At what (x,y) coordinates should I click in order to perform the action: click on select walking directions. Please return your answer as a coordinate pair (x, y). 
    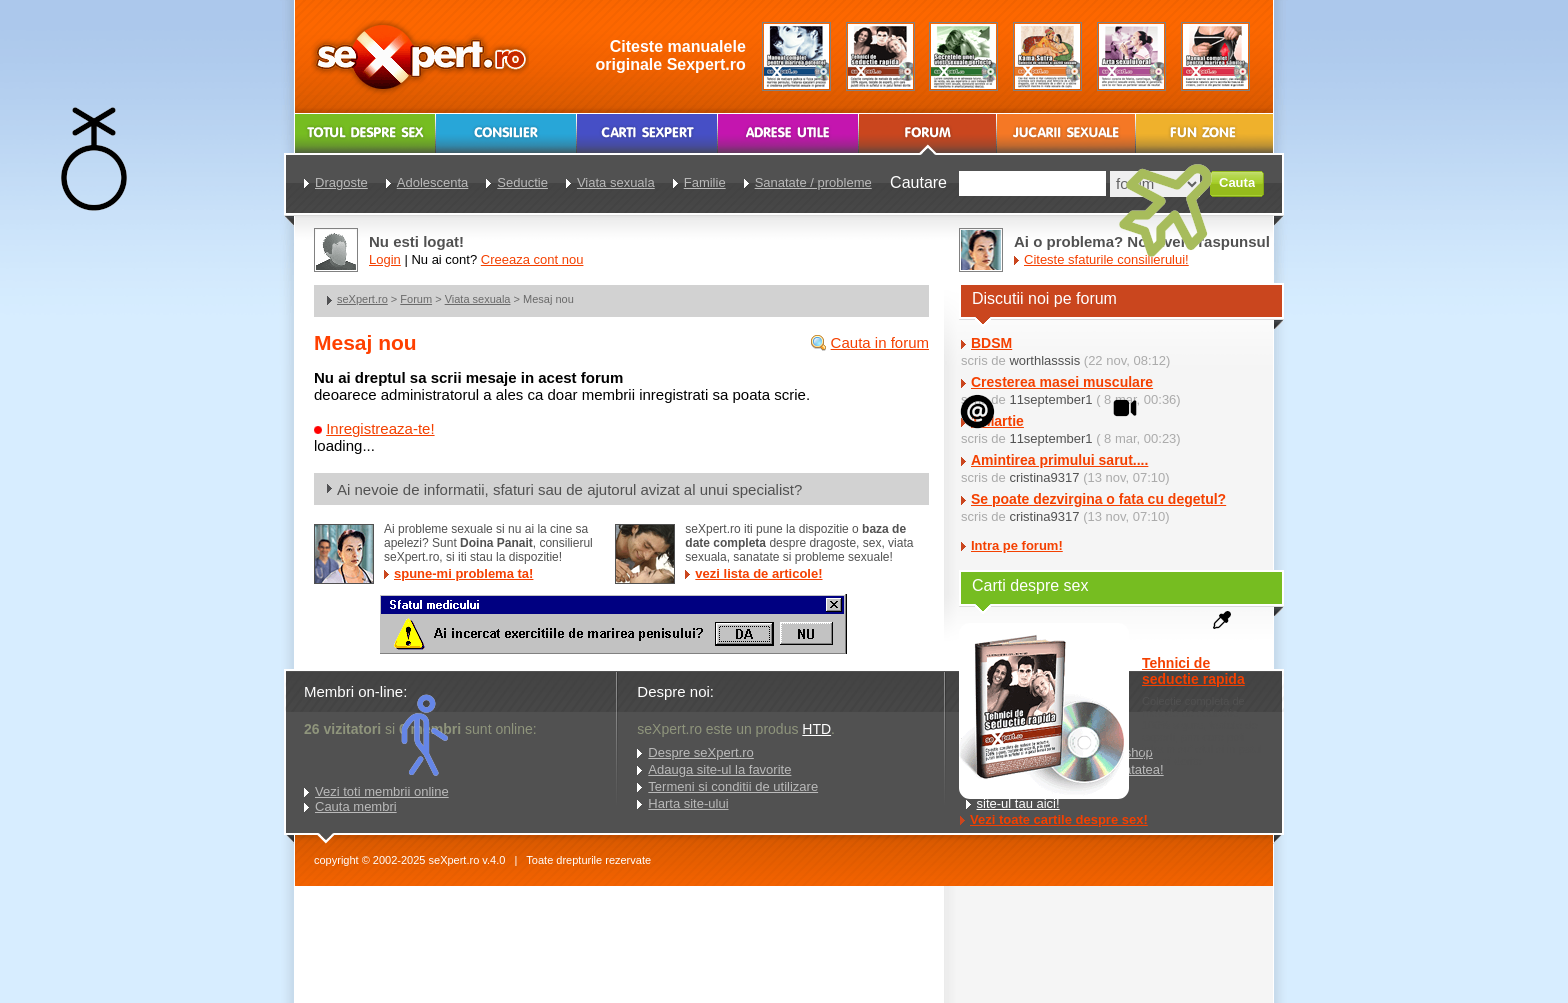
    Looking at the image, I should click on (426, 735).